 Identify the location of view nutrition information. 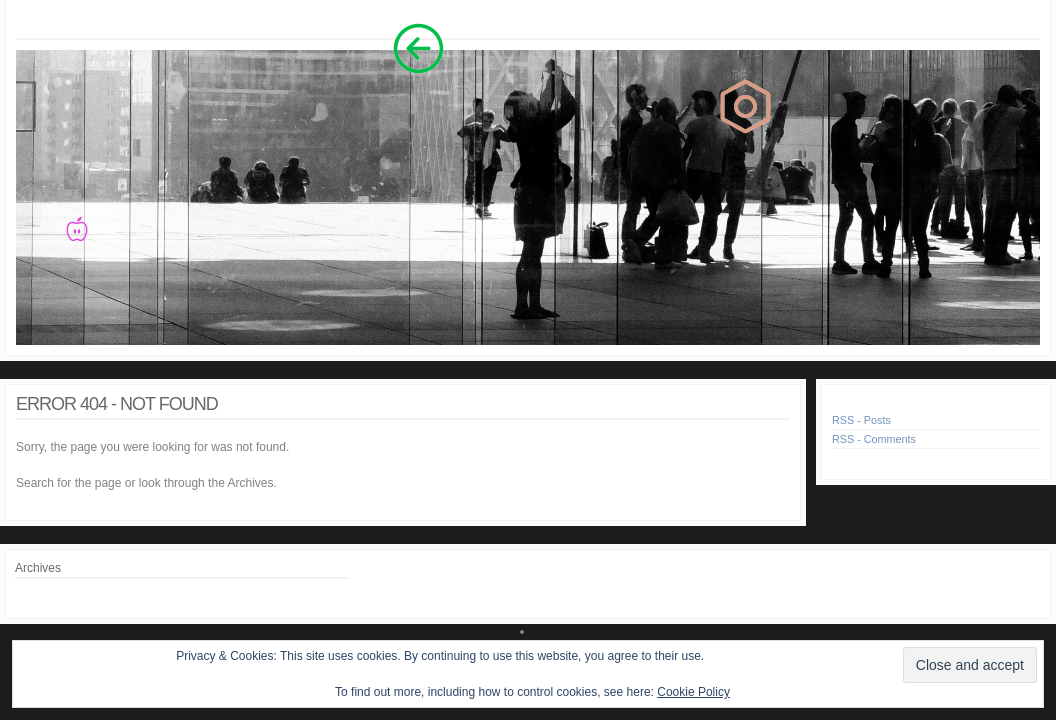
(77, 229).